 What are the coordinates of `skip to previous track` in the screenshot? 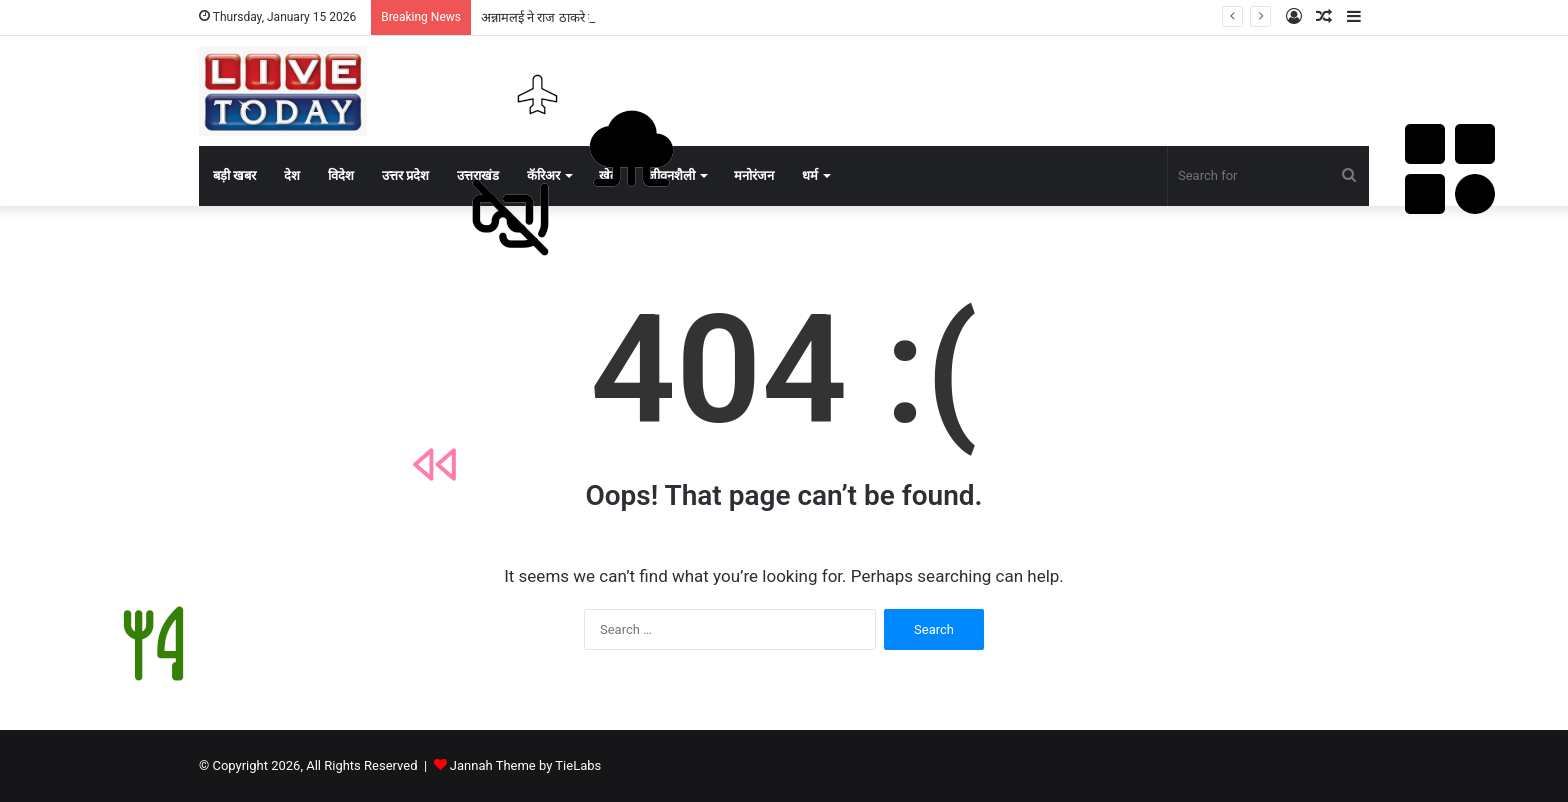 It's located at (435, 464).